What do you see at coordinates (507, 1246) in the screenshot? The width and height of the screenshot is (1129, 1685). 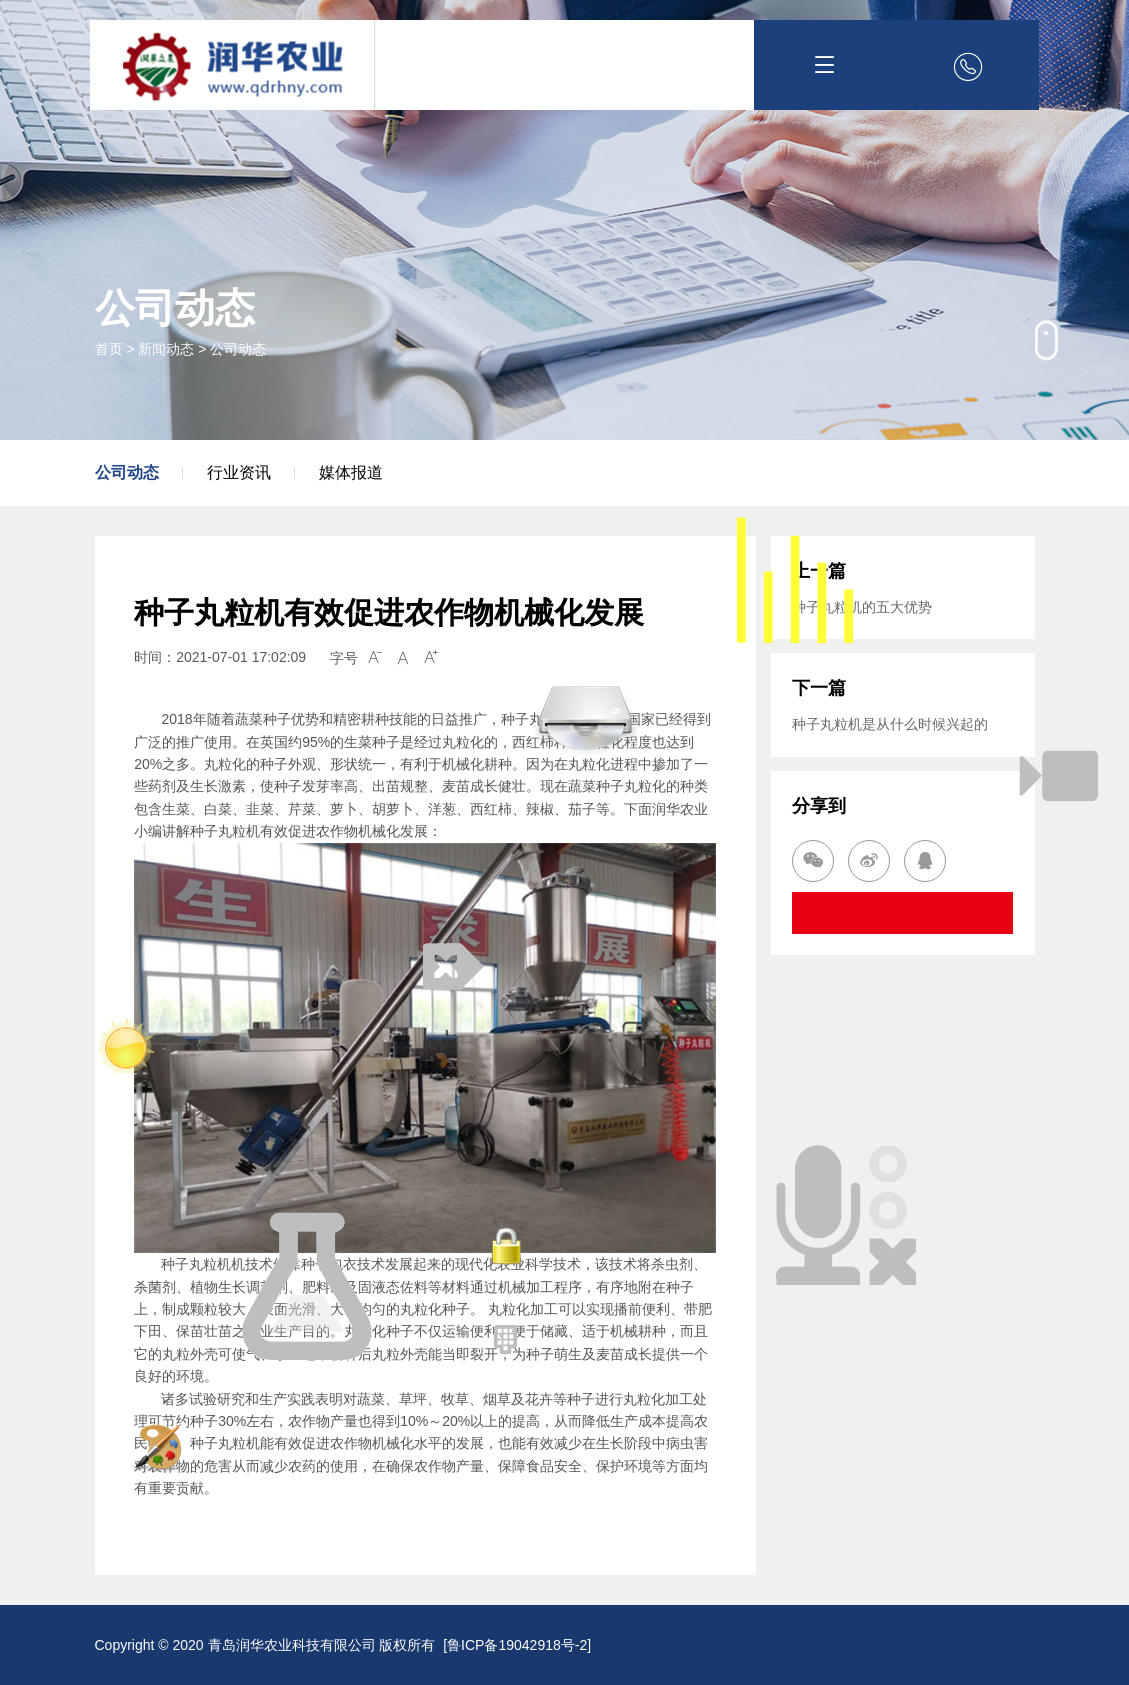 I see `indicates content or settings are locked` at bounding box center [507, 1246].